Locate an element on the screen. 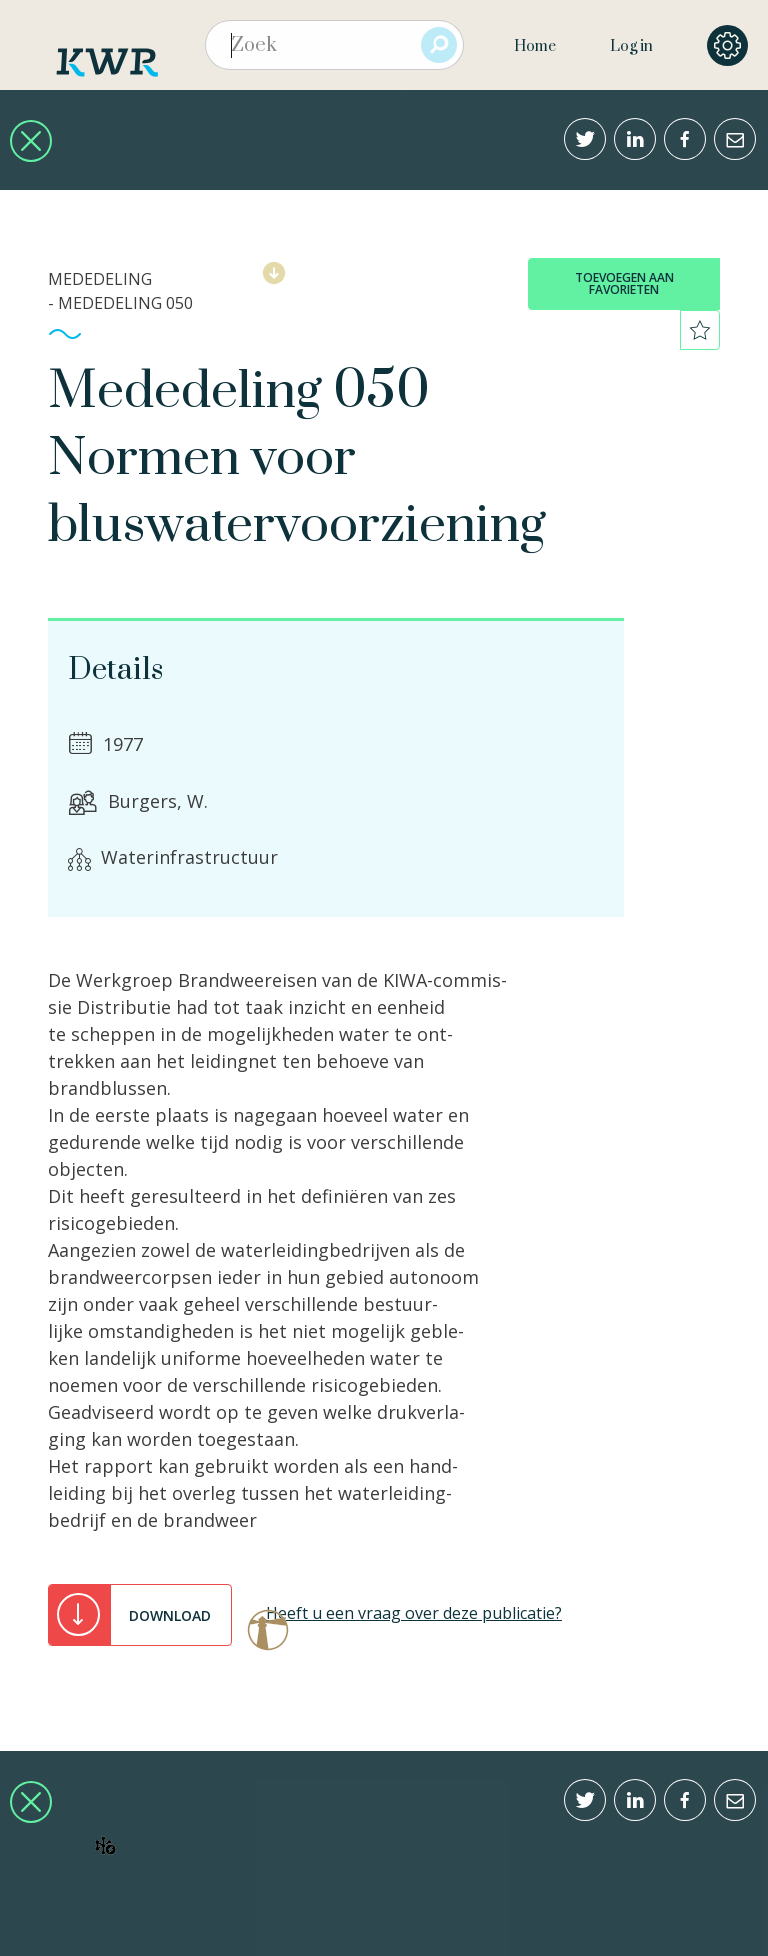 This screenshot has width=768, height=1956. access AI-powered network automation is located at coordinates (105, 1845).